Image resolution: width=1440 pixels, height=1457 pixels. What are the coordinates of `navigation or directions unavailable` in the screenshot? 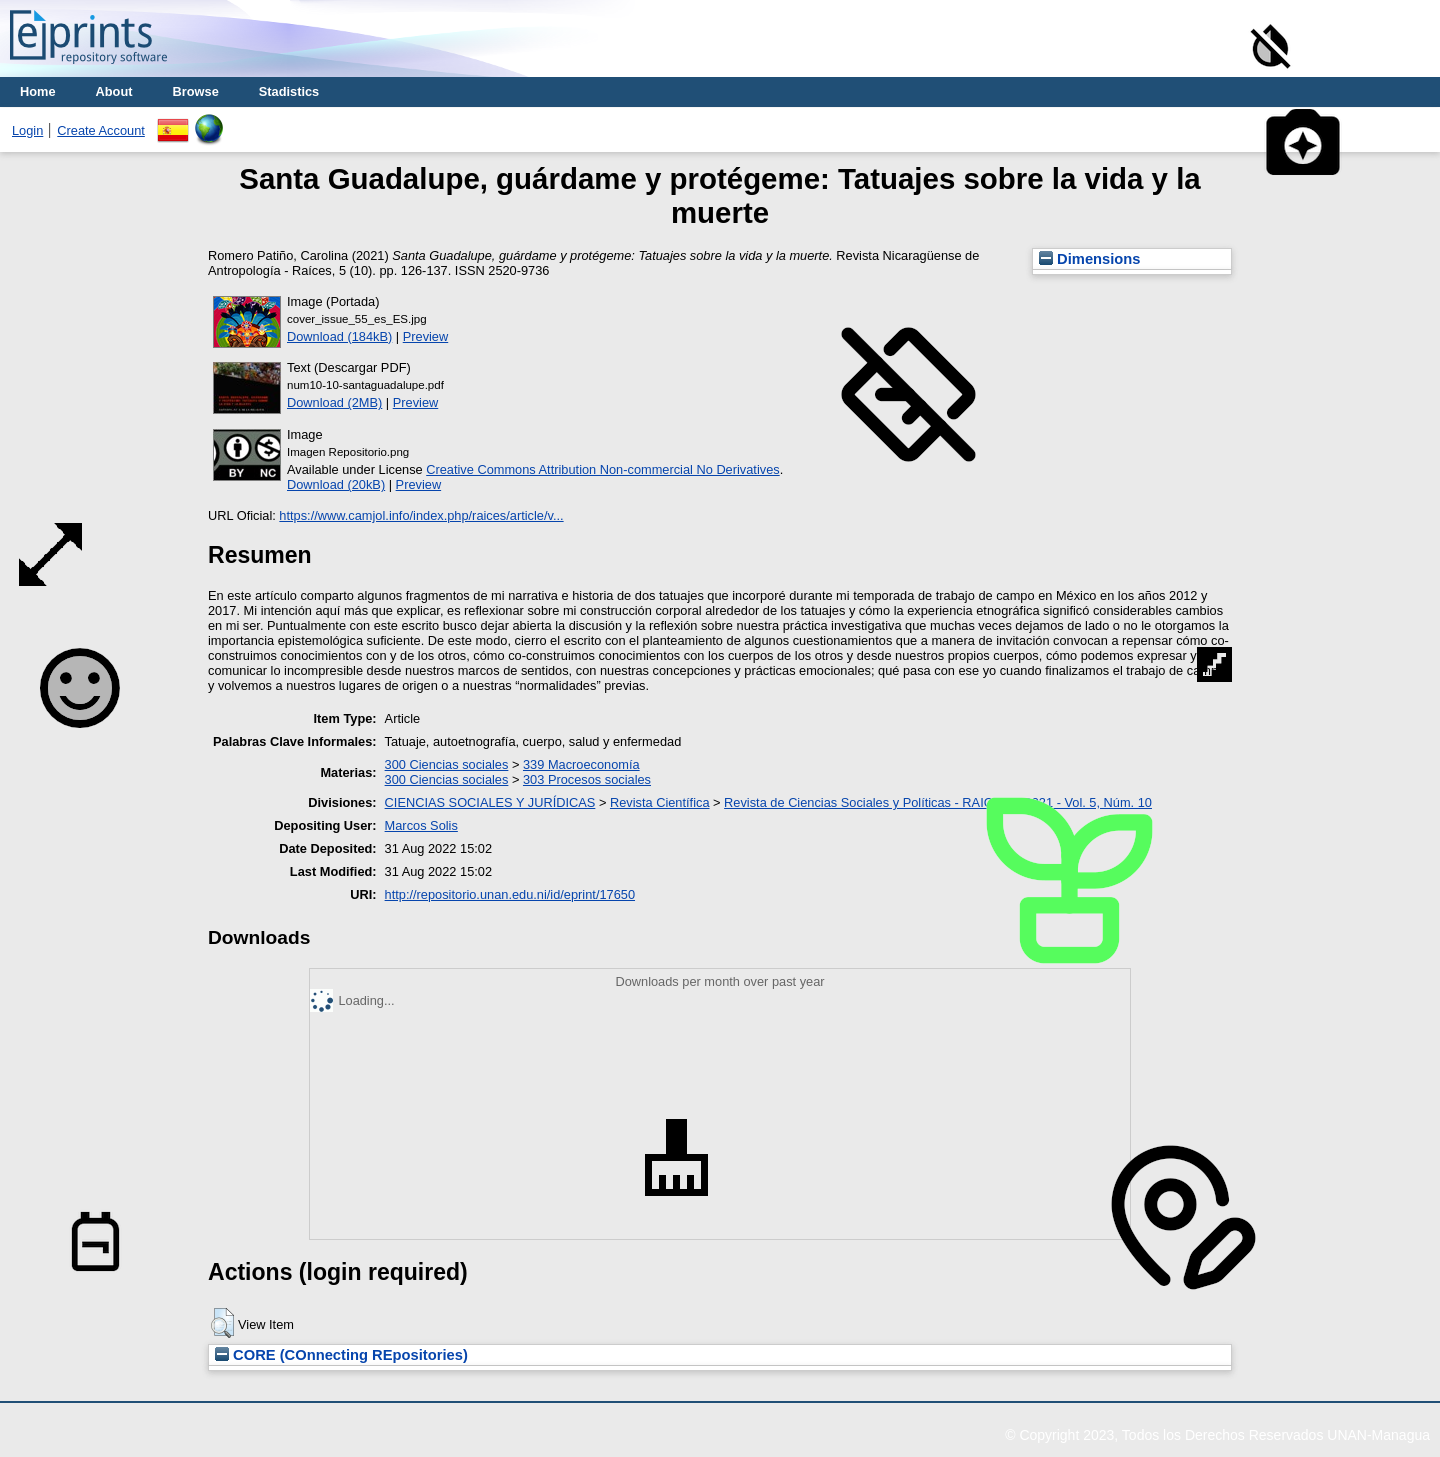 It's located at (908, 394).